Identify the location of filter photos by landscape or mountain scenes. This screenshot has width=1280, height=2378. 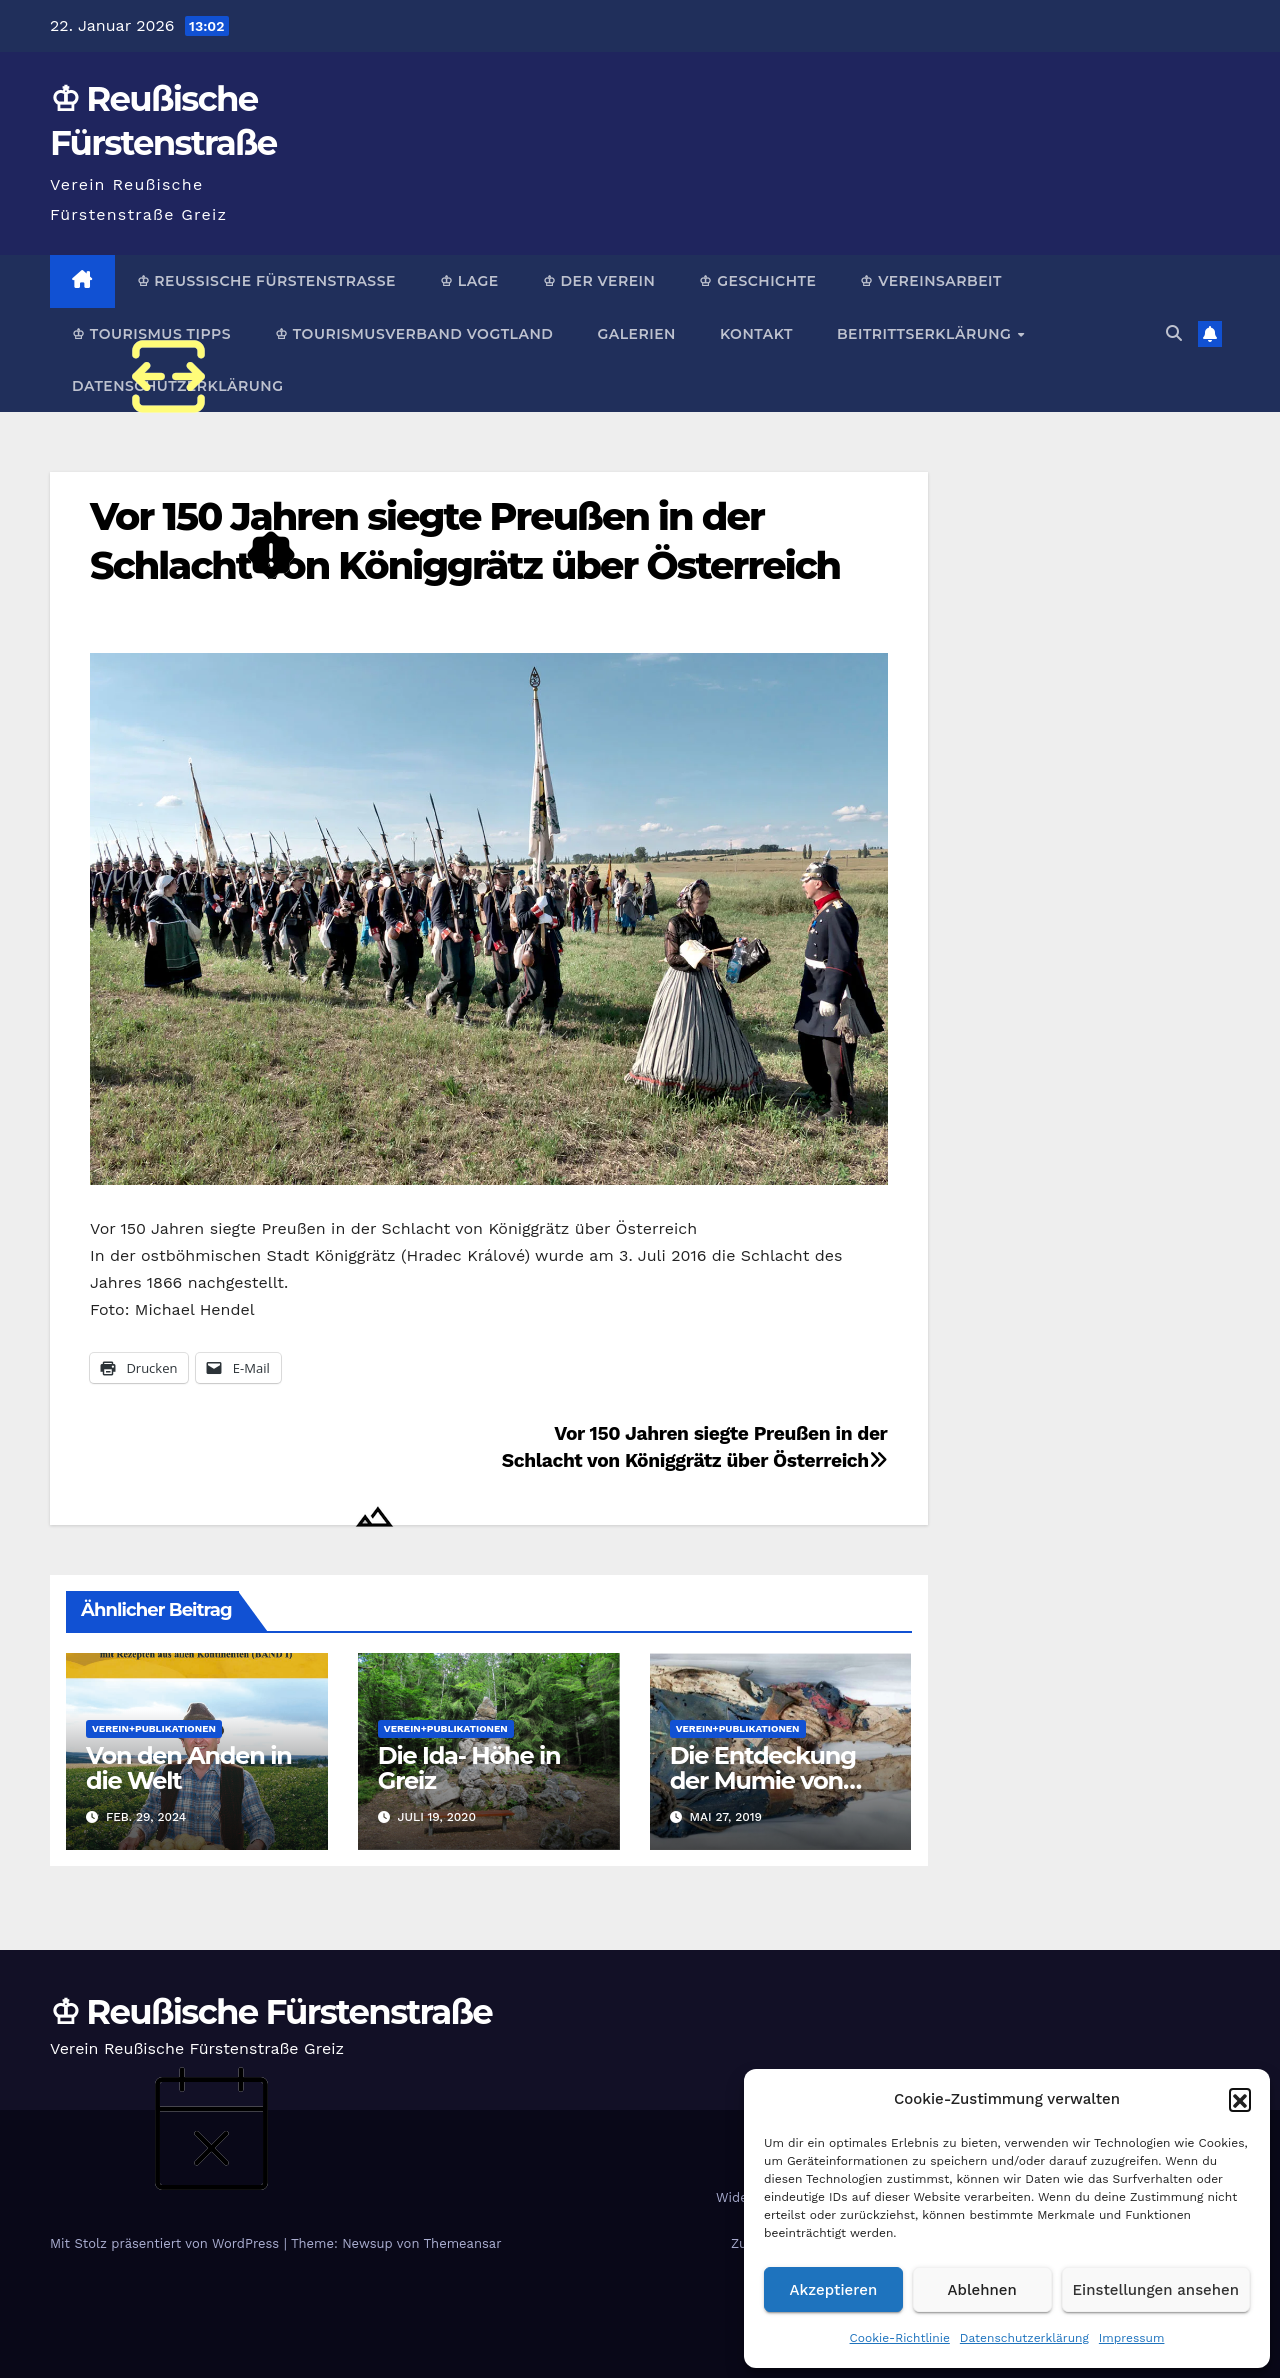
(374, 1516).